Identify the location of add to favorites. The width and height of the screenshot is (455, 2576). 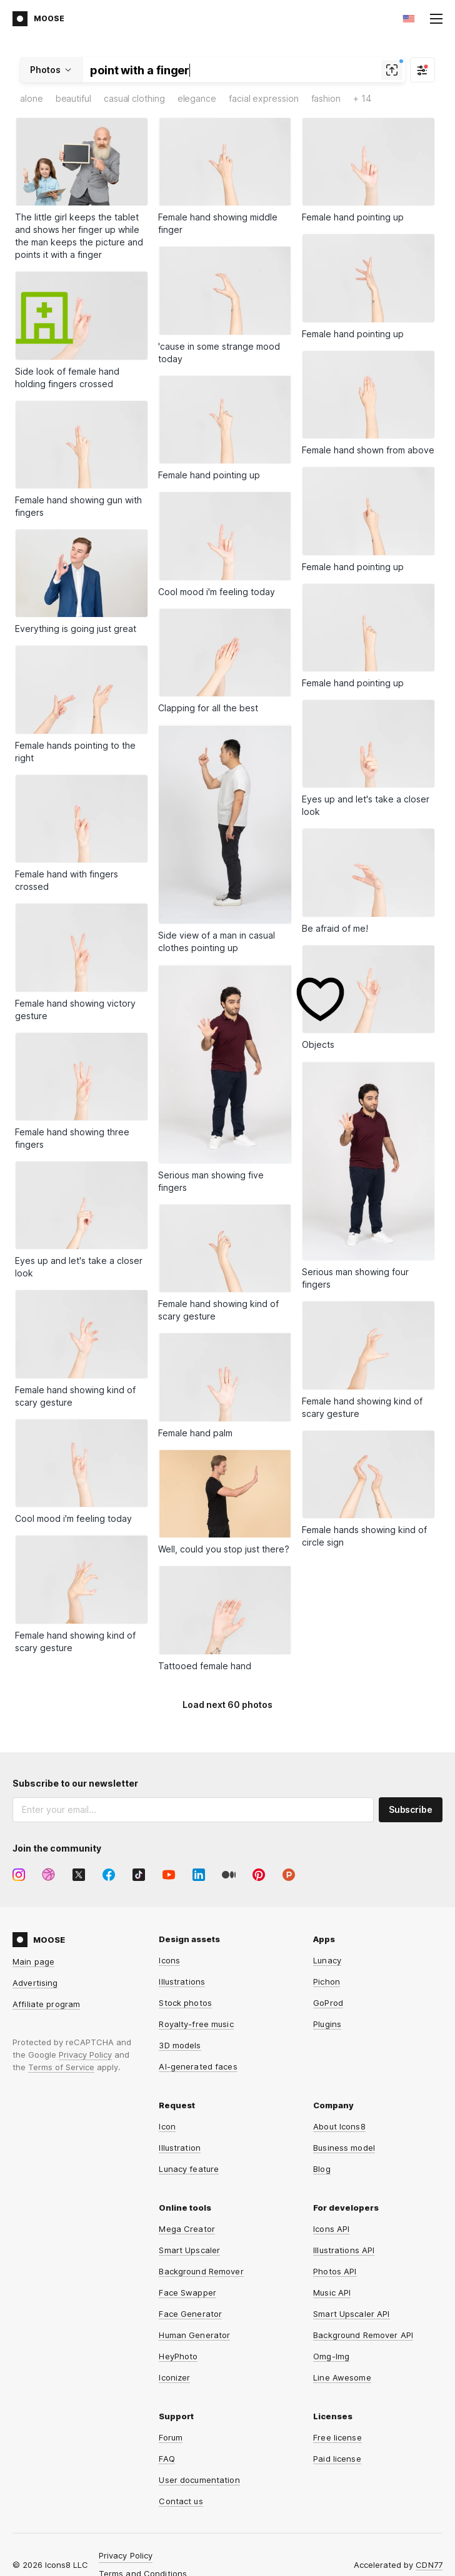
(320, 999).